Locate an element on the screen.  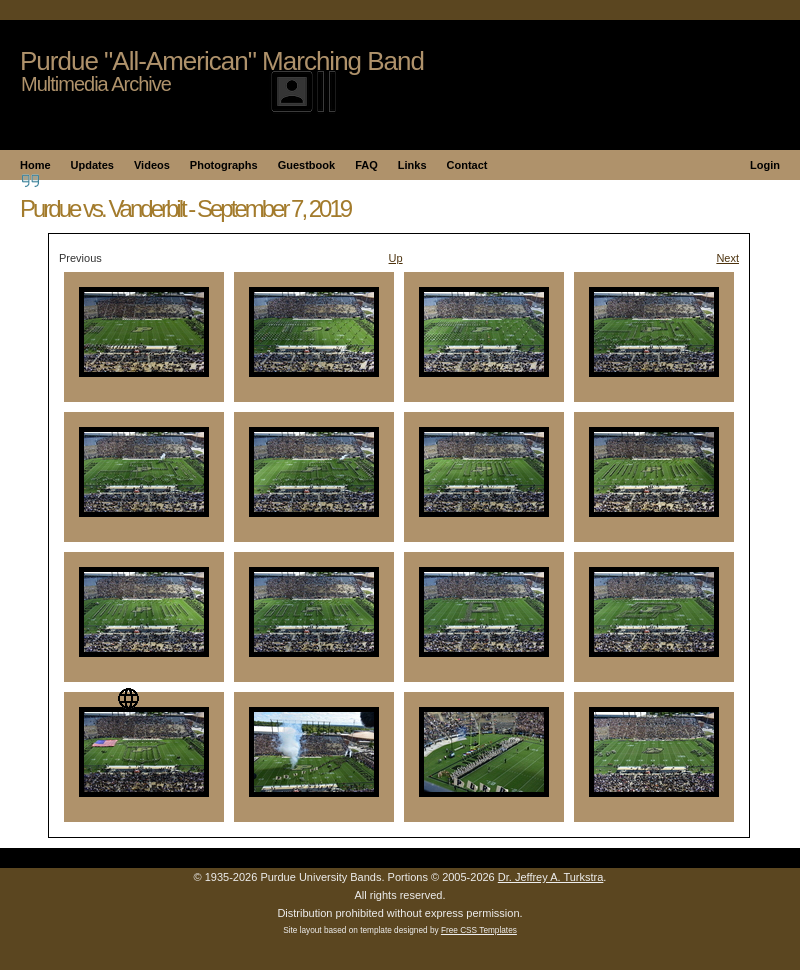
view recently contacted people is located at coordinates (303, 91).